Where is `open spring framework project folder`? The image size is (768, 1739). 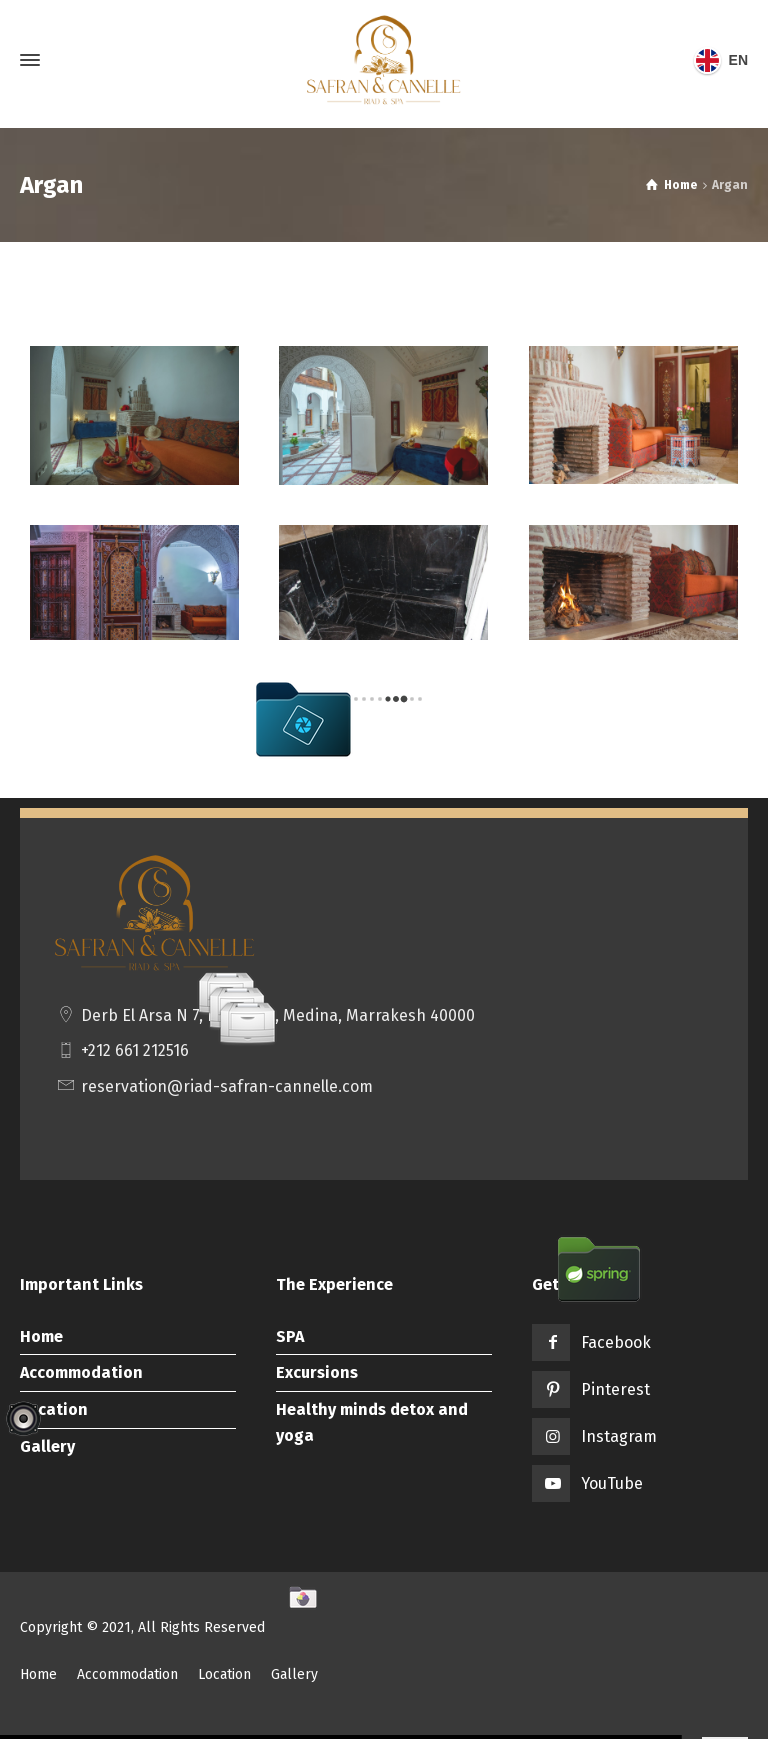
open spring framework project folder is located at coordinates (598, 1271).